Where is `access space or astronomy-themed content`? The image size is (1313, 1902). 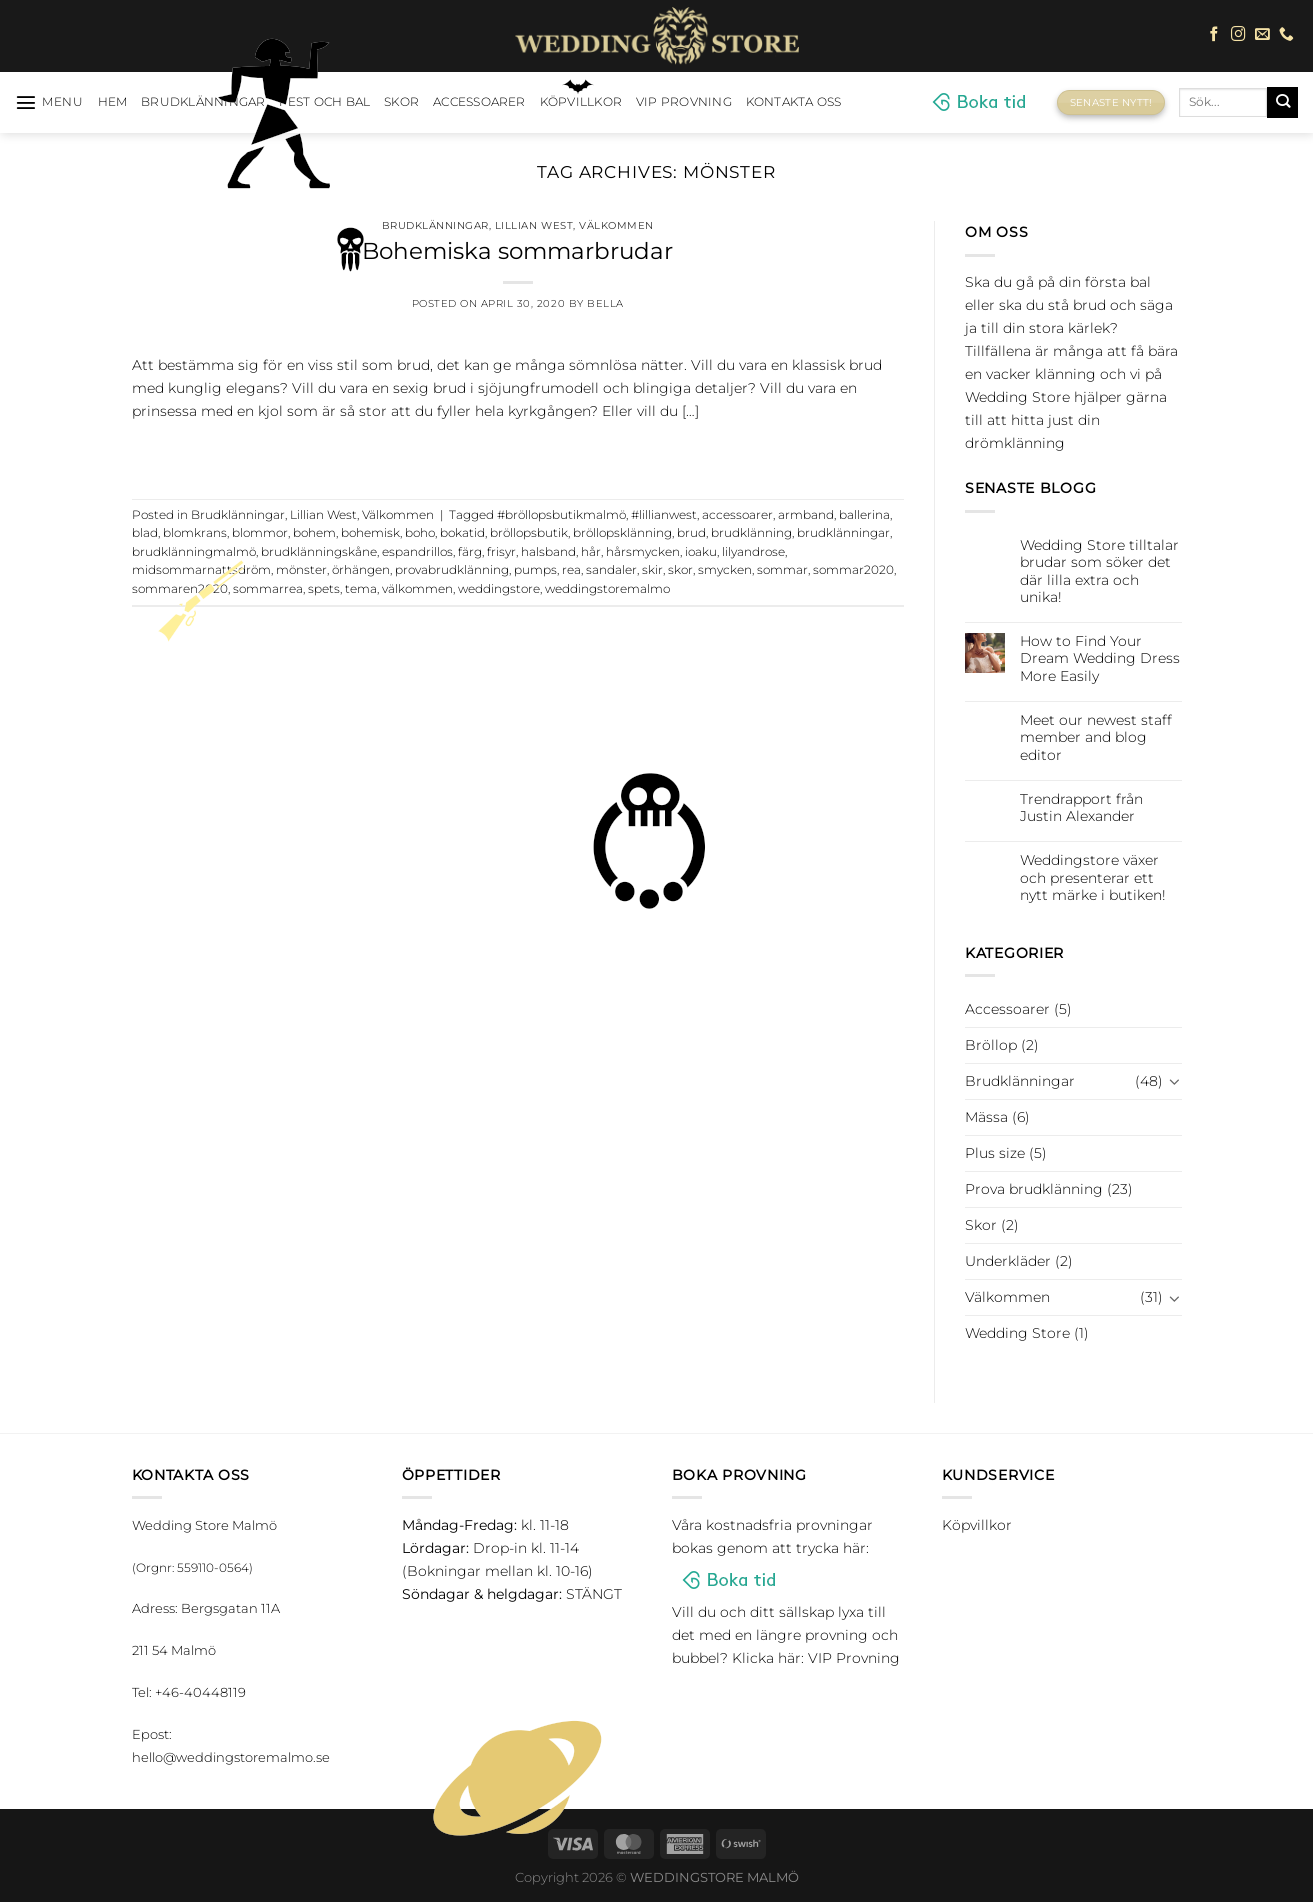
access space or astronomy-themed content is located at coordinates (518, 1780).